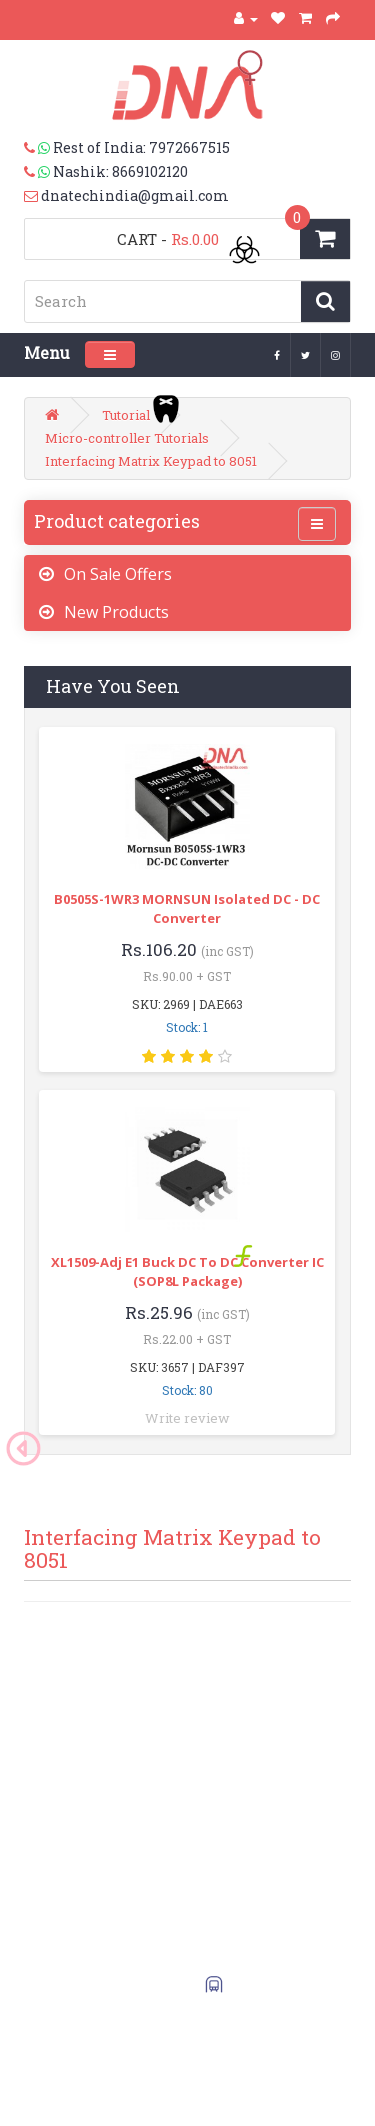 This screenshot has height=2126, width=375. I want to click on access subway or metro transit information, so click(214, 1985).